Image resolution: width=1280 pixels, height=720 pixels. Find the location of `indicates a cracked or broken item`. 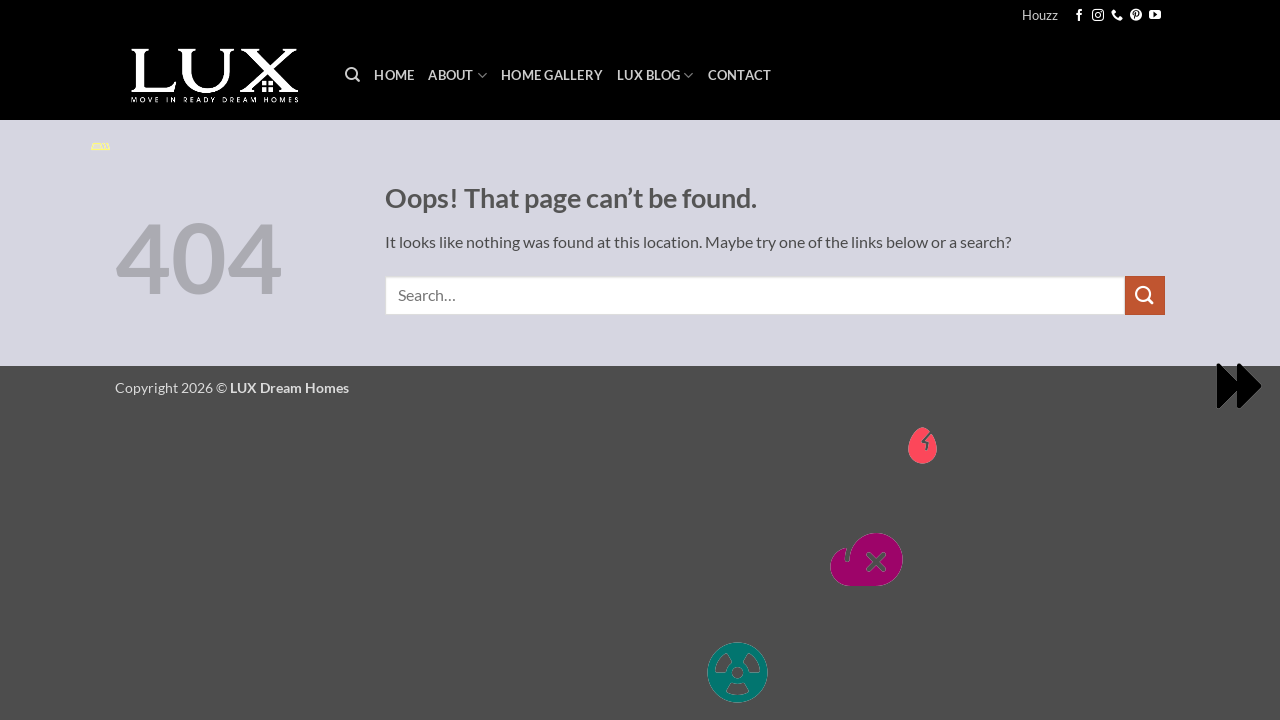

indicates a cracked or broken item is located at coordinates (922, 445).